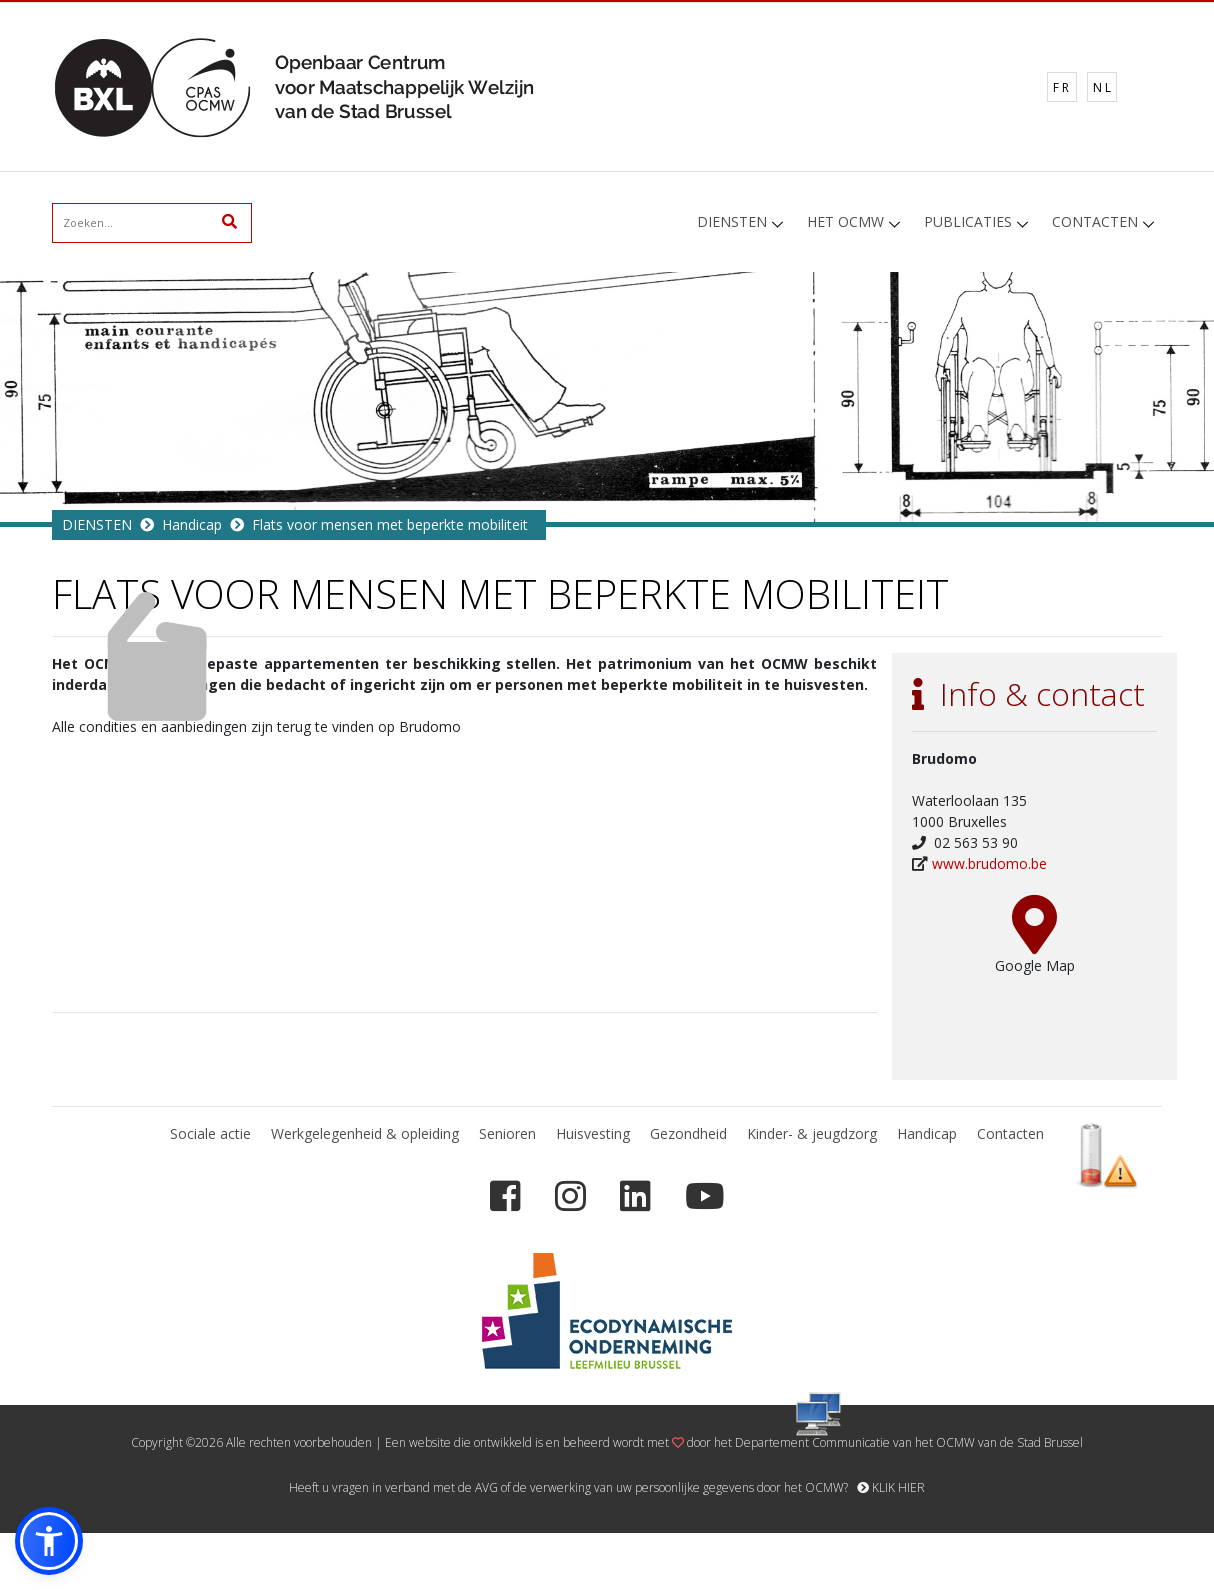 This screenshot has height=1590, width=1214. What do you see at coordinates (1106, 1156) in the screenshot?
I see `indicates low battery warning` at bounding box center [1106, 1156].